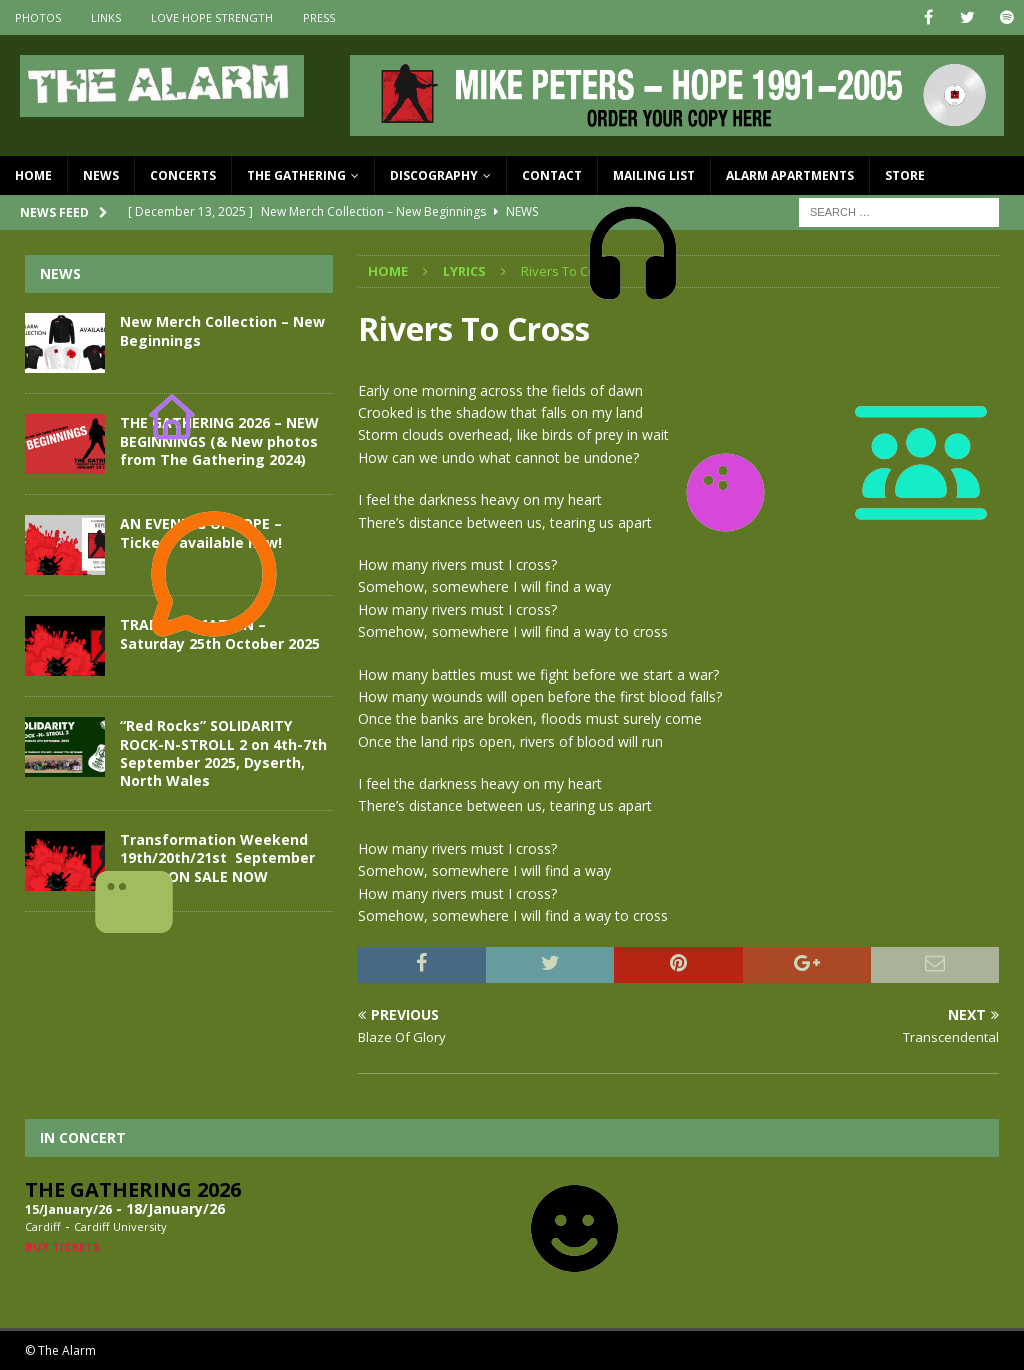 This screenshot has height=1370, width=1024. I want to click on add an emoji or reaction, so click(574, 1228).